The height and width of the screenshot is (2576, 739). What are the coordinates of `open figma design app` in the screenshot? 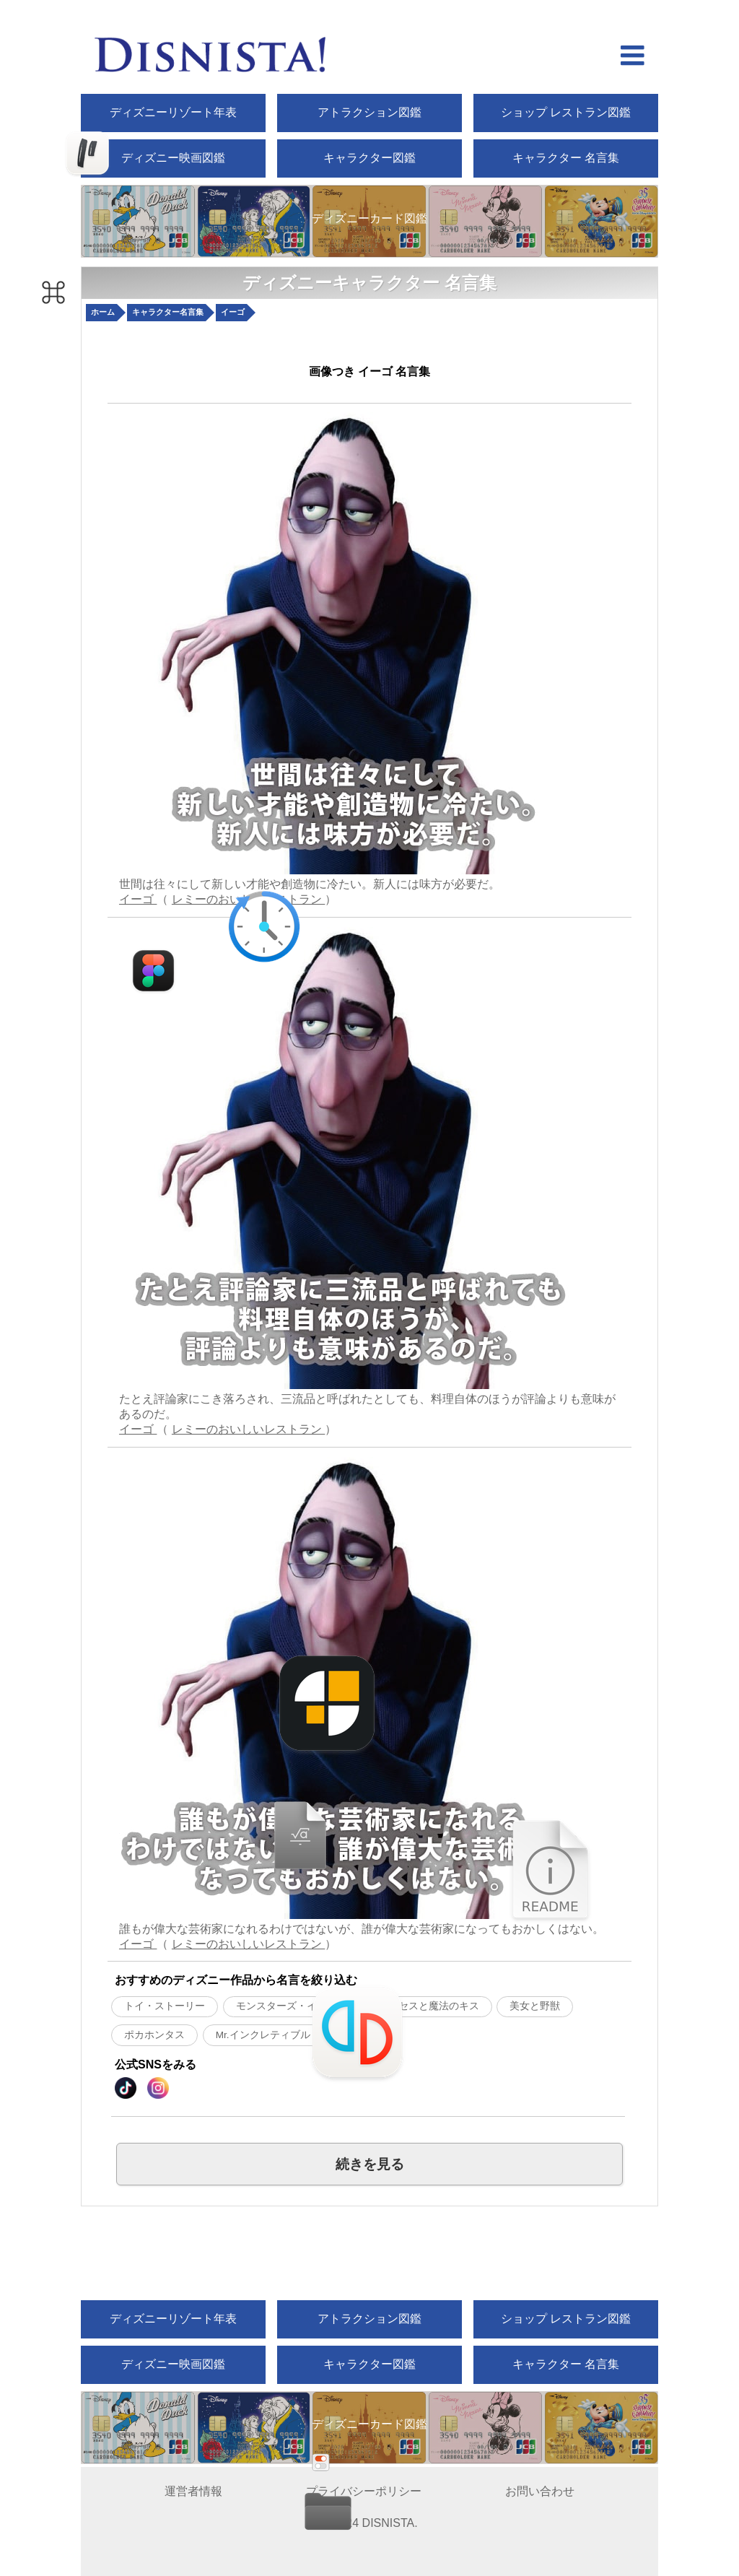 It's located at (153, 970).